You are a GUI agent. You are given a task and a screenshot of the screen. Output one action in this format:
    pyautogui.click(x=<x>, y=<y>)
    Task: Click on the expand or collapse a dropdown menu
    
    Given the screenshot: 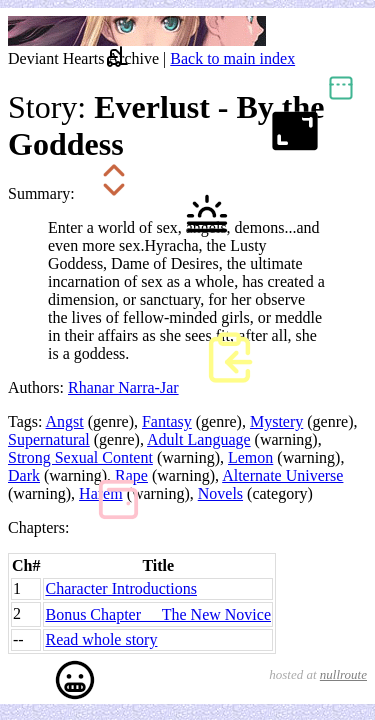 What is the action you would take?
    pyautogui.click(x=114, y=180)
    